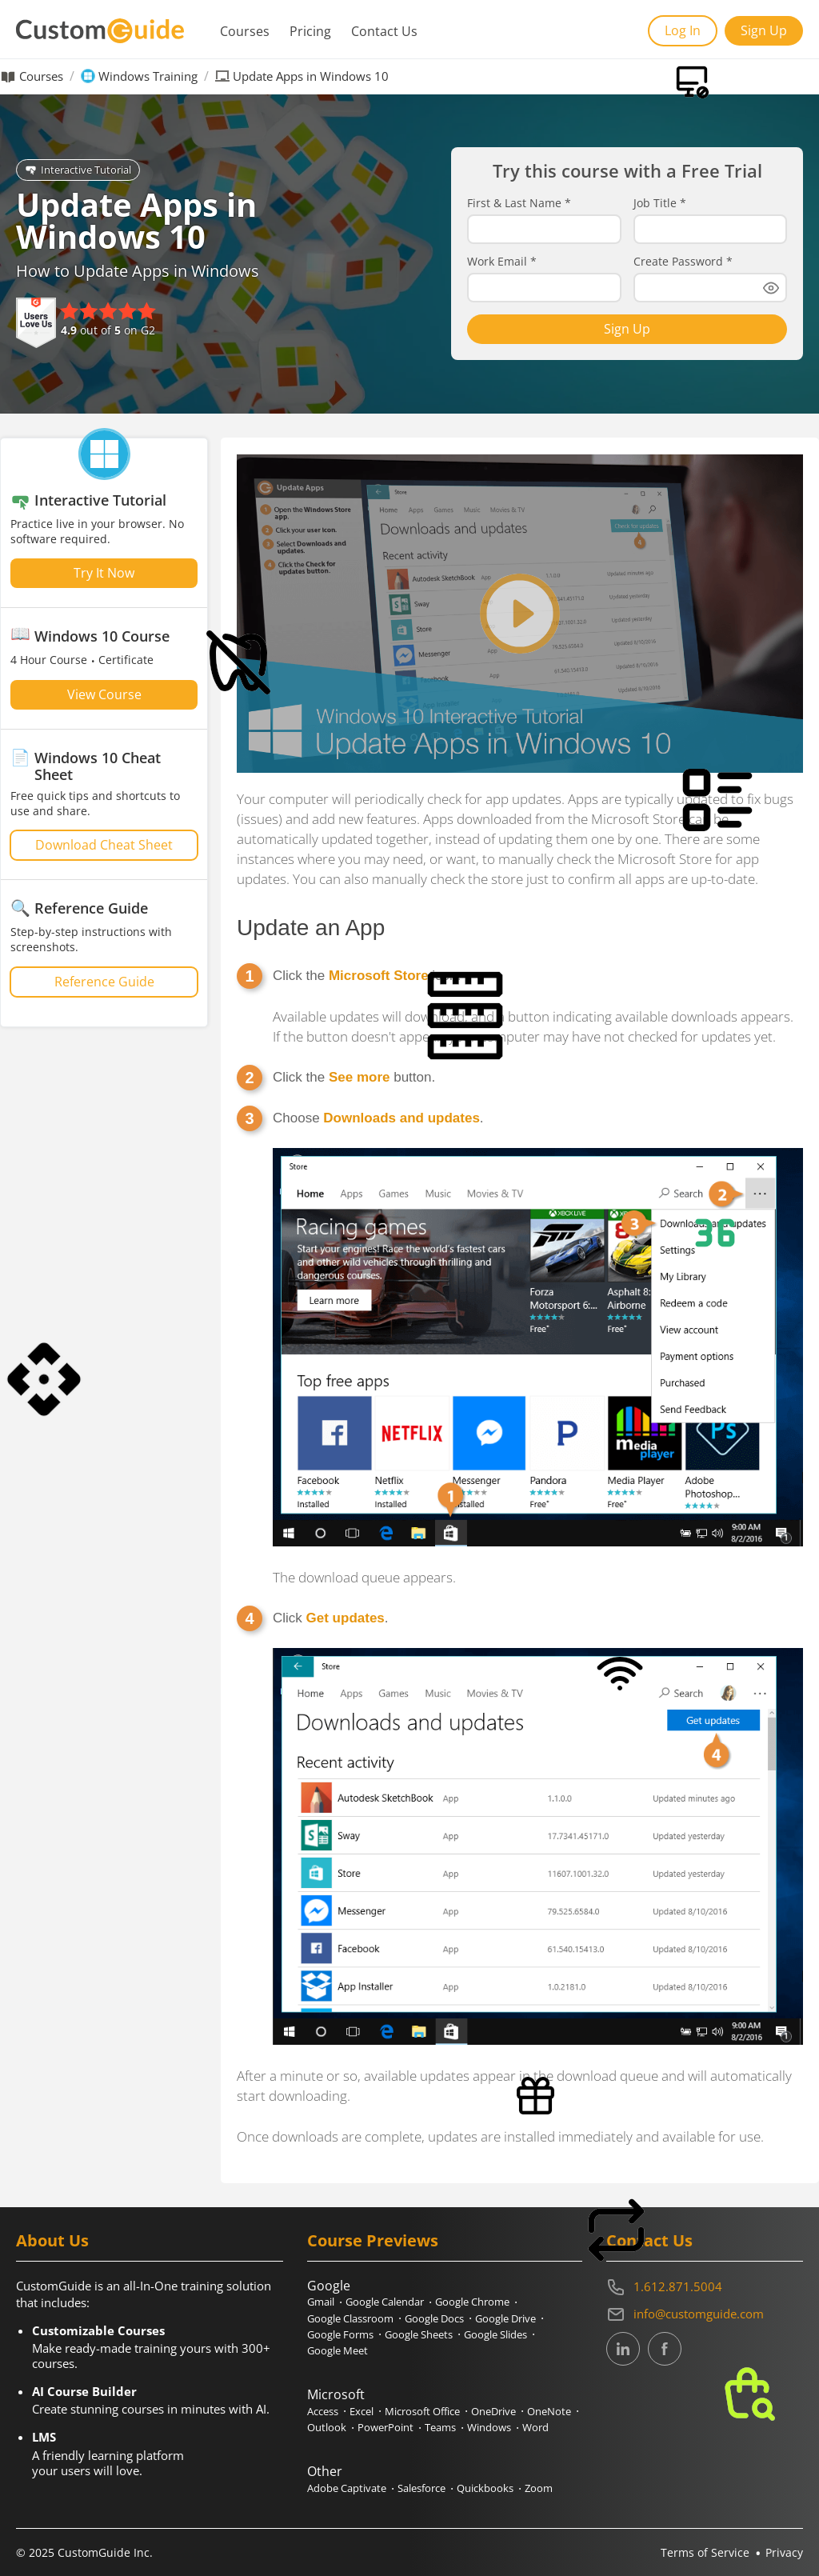 The width and height of the screenshot is (819, 2576). Describe the element at coordinates (692, 82) in the screenshot. I see `cancel or disconnect from desktop computer` at that location.